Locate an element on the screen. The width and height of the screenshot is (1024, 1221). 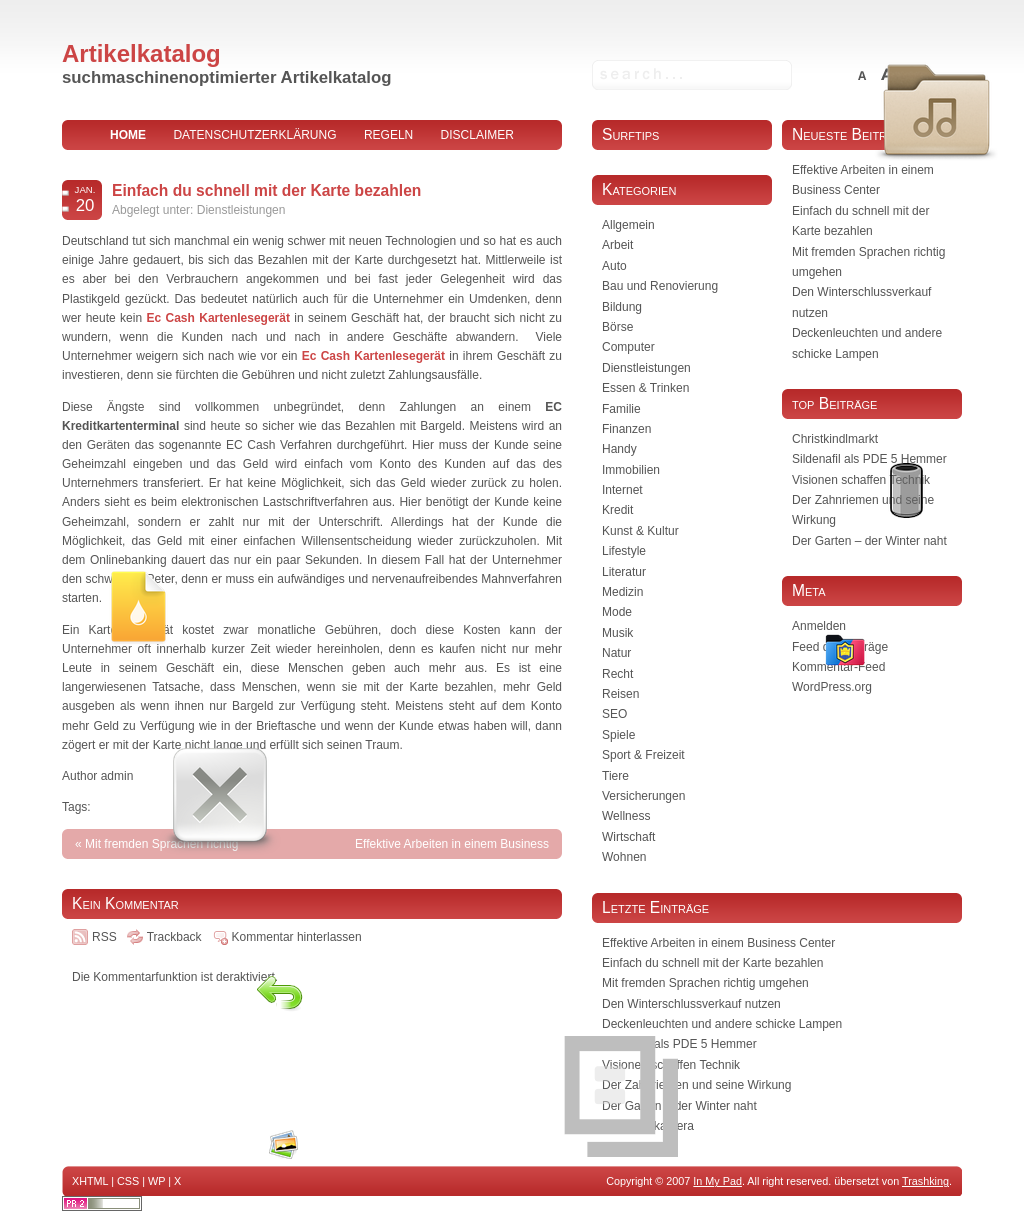
an ICC color profile file is located at coordinates (138, 606).